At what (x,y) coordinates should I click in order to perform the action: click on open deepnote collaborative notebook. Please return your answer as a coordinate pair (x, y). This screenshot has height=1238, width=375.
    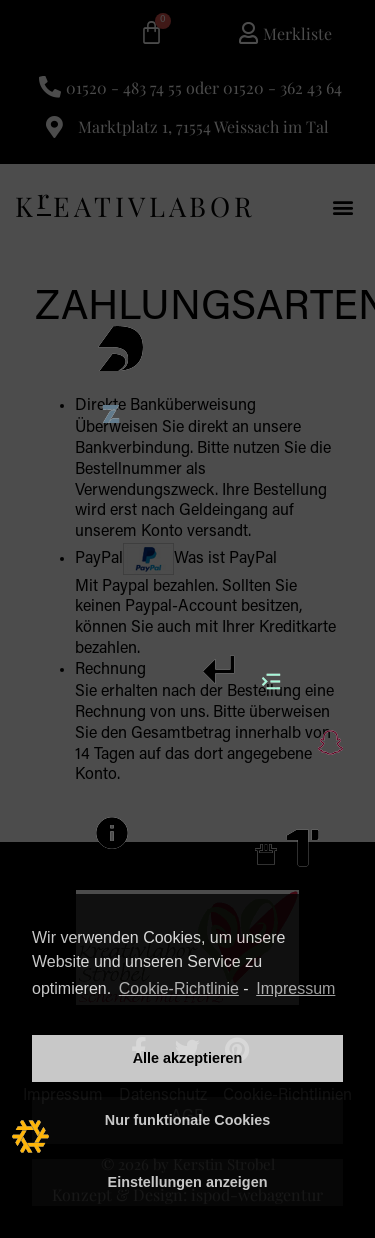
    Looking at the image, I should click on (120, 348).